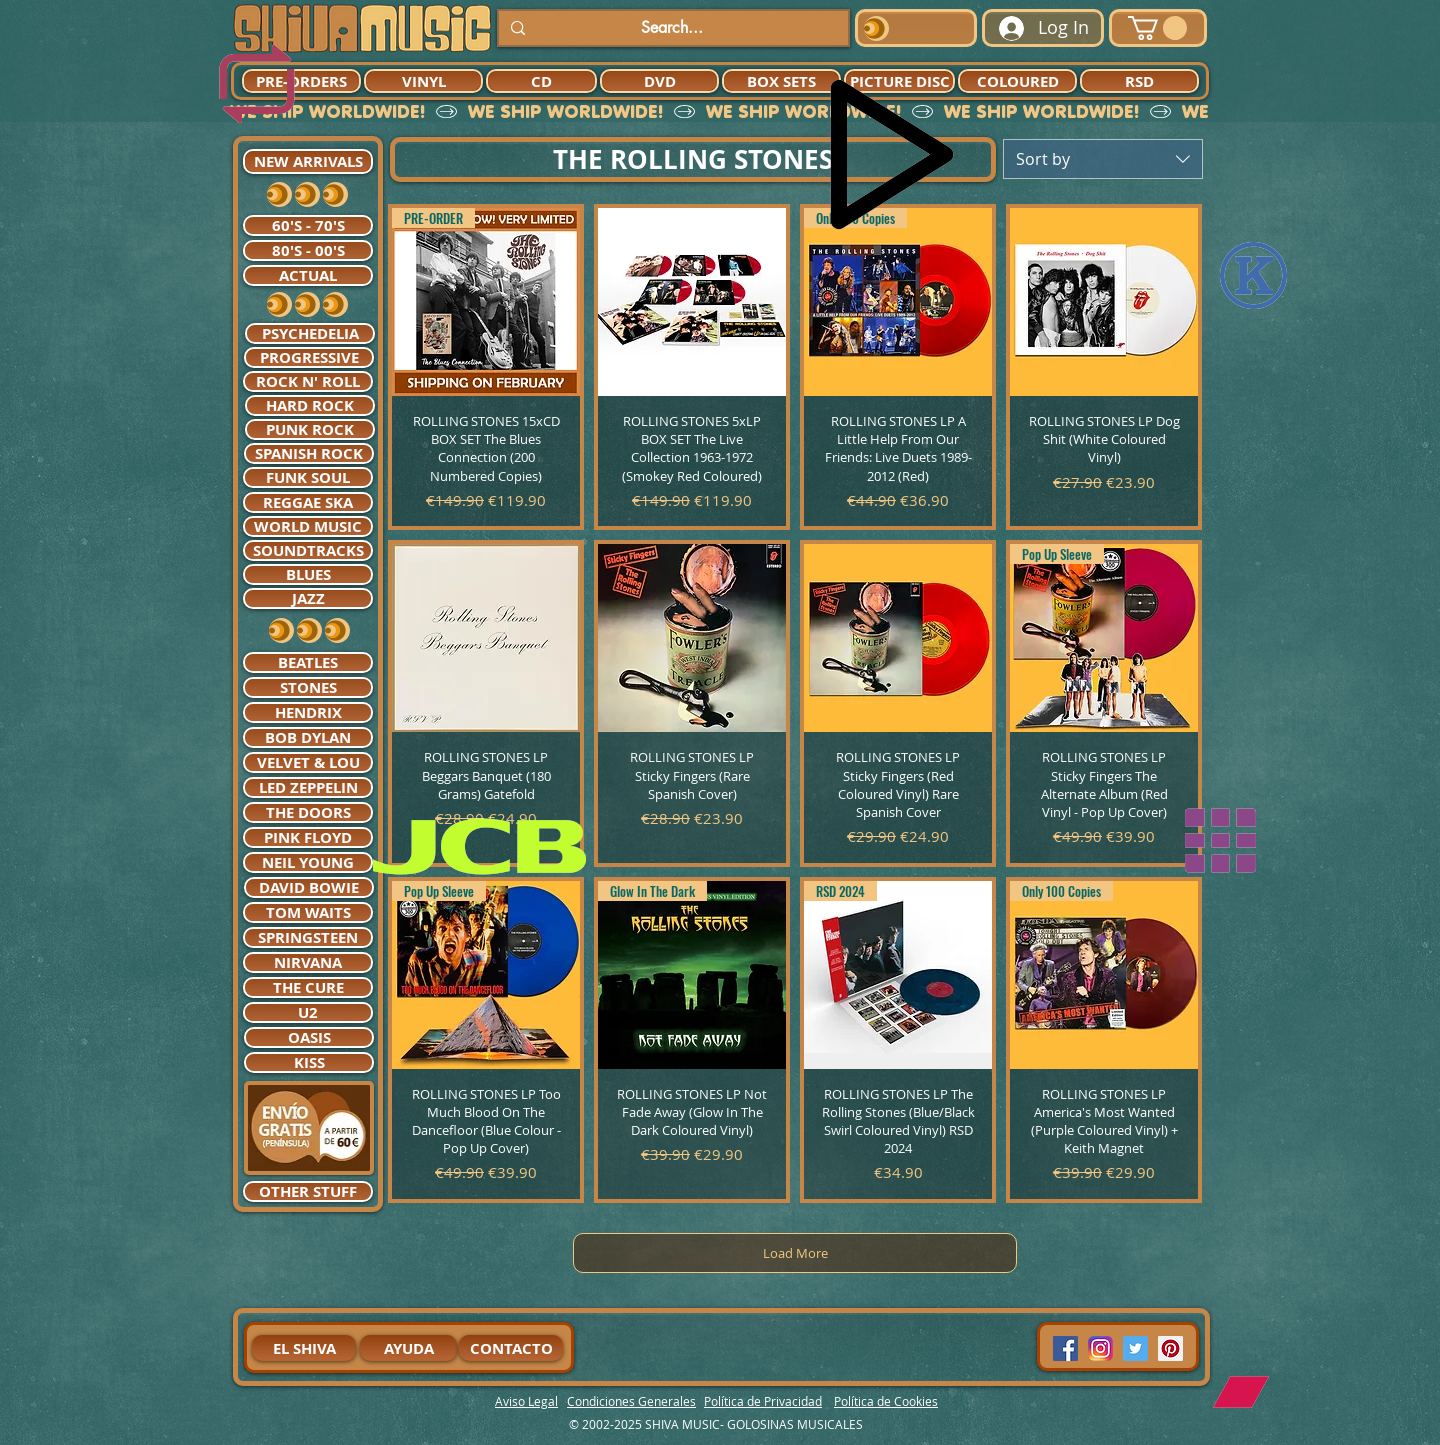  Describe the element at coordinates (1253, 275) in the screenshot. I see `known publishing platform logo` at that location.